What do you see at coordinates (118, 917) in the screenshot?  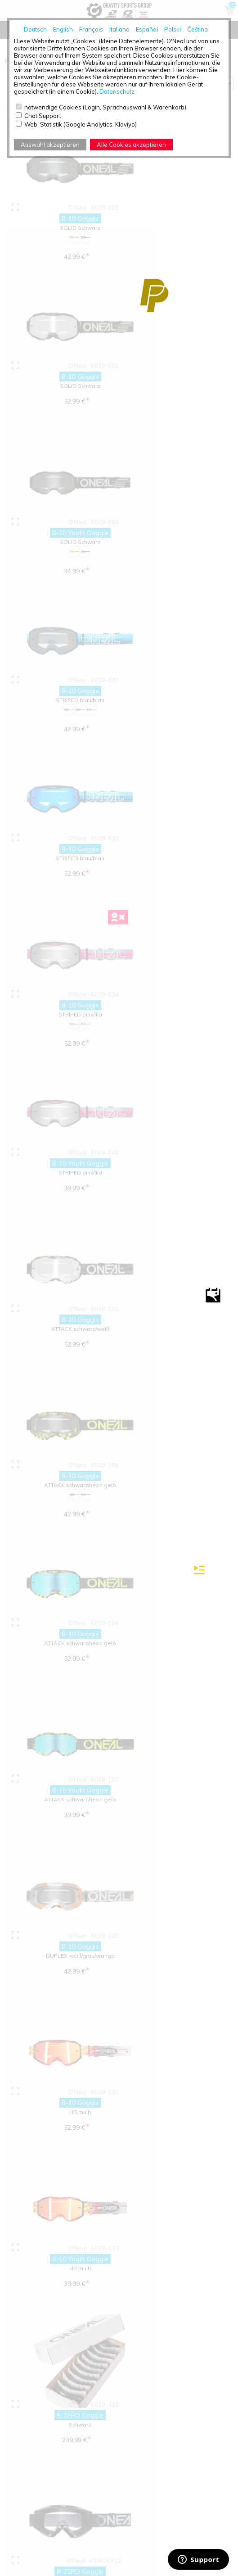 I see `indicates an expired pass or credential` at bounding box center [118, 917].